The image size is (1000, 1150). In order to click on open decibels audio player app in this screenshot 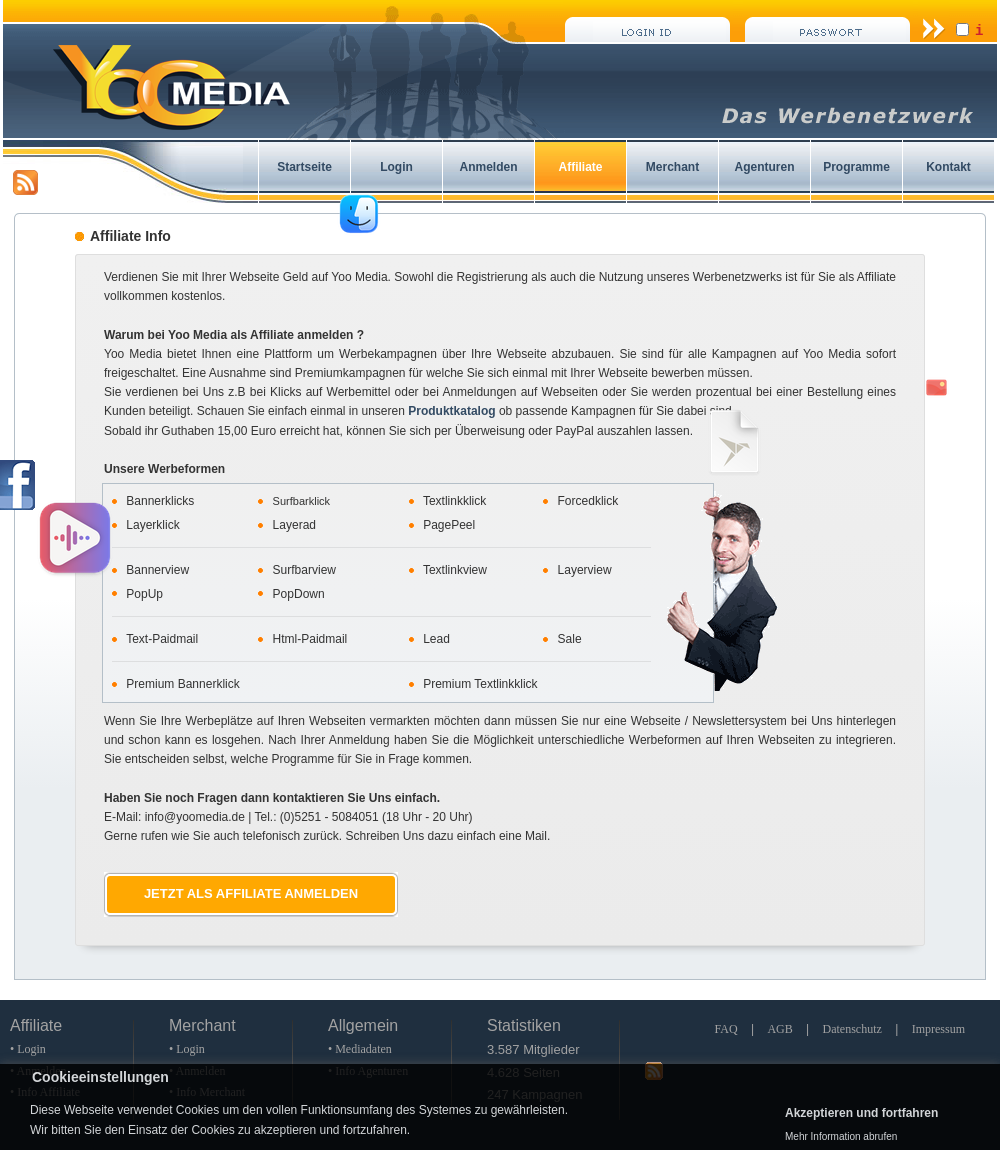, I will do `click(75, 538)`.